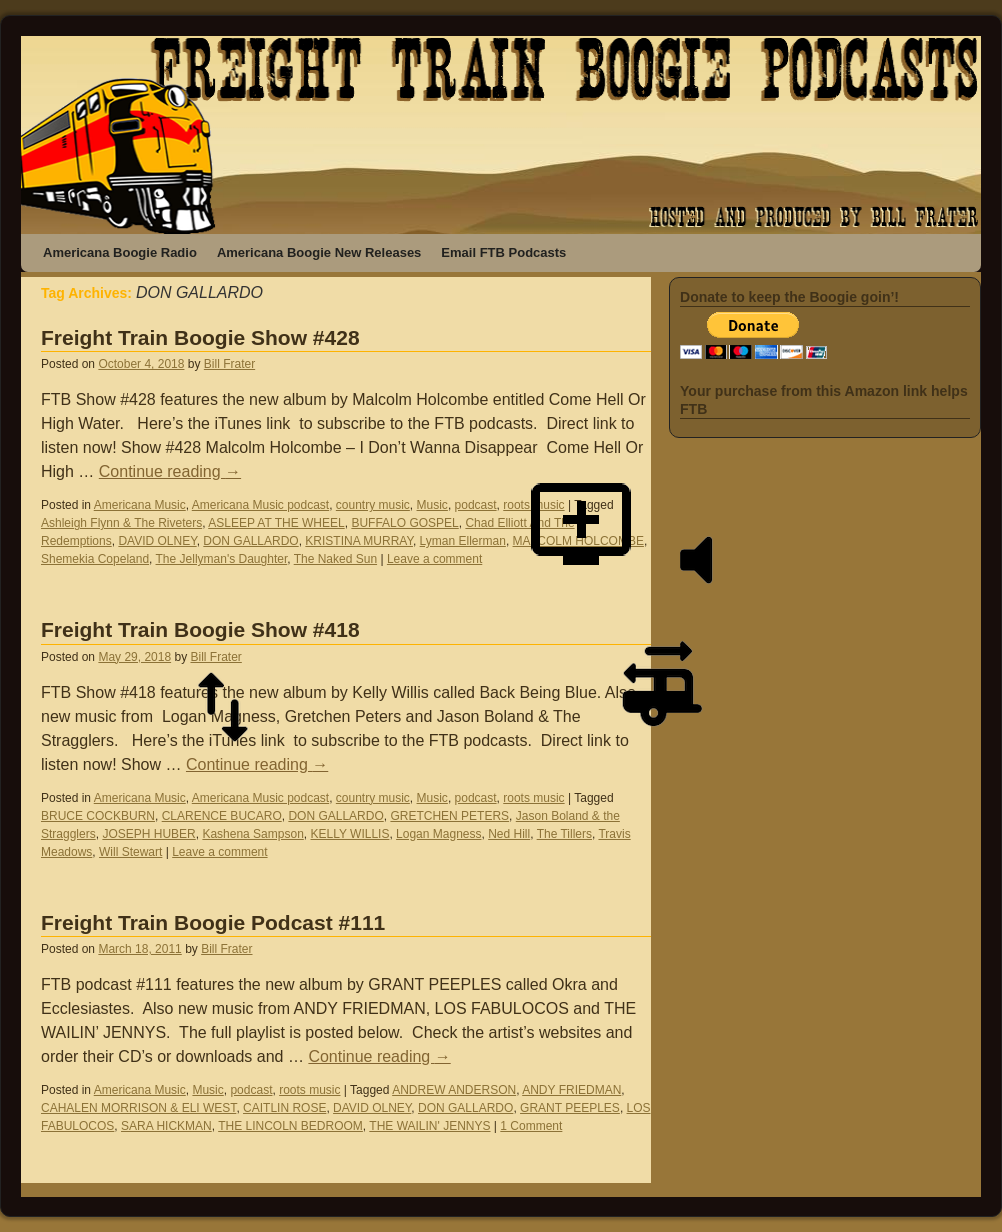 The image size is (1002, 1232). Describe the element at coordinates (581, 524) in the screenshot. I see `add current video to watch queue` at that location.